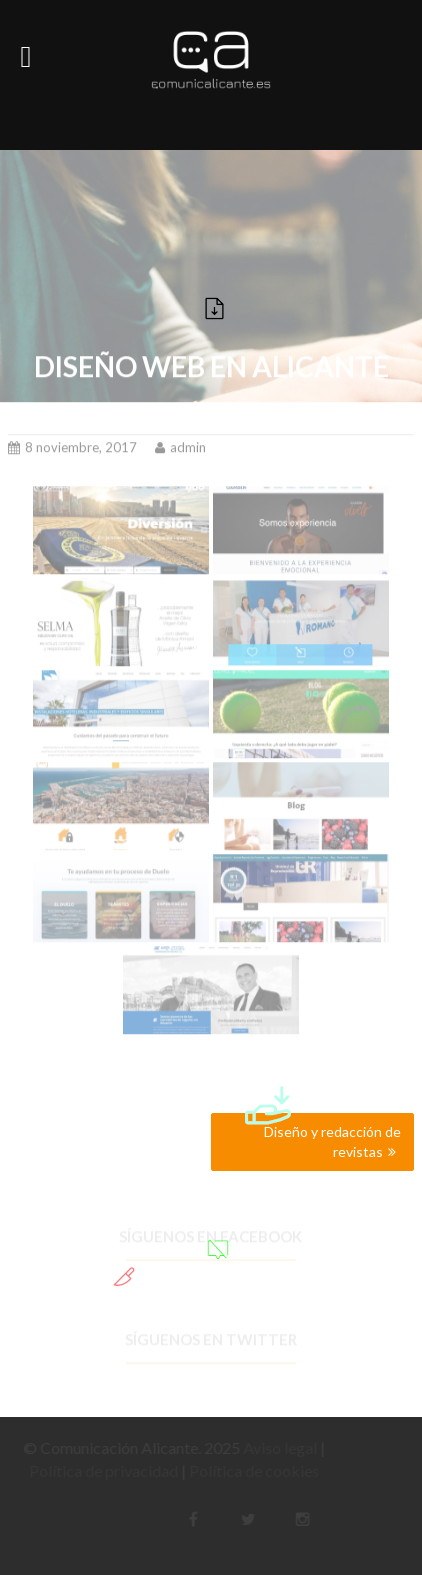  Describe the element at coordinates (218, 1249) in the screenshot. I see `mute or disable chat notifications` at that location.